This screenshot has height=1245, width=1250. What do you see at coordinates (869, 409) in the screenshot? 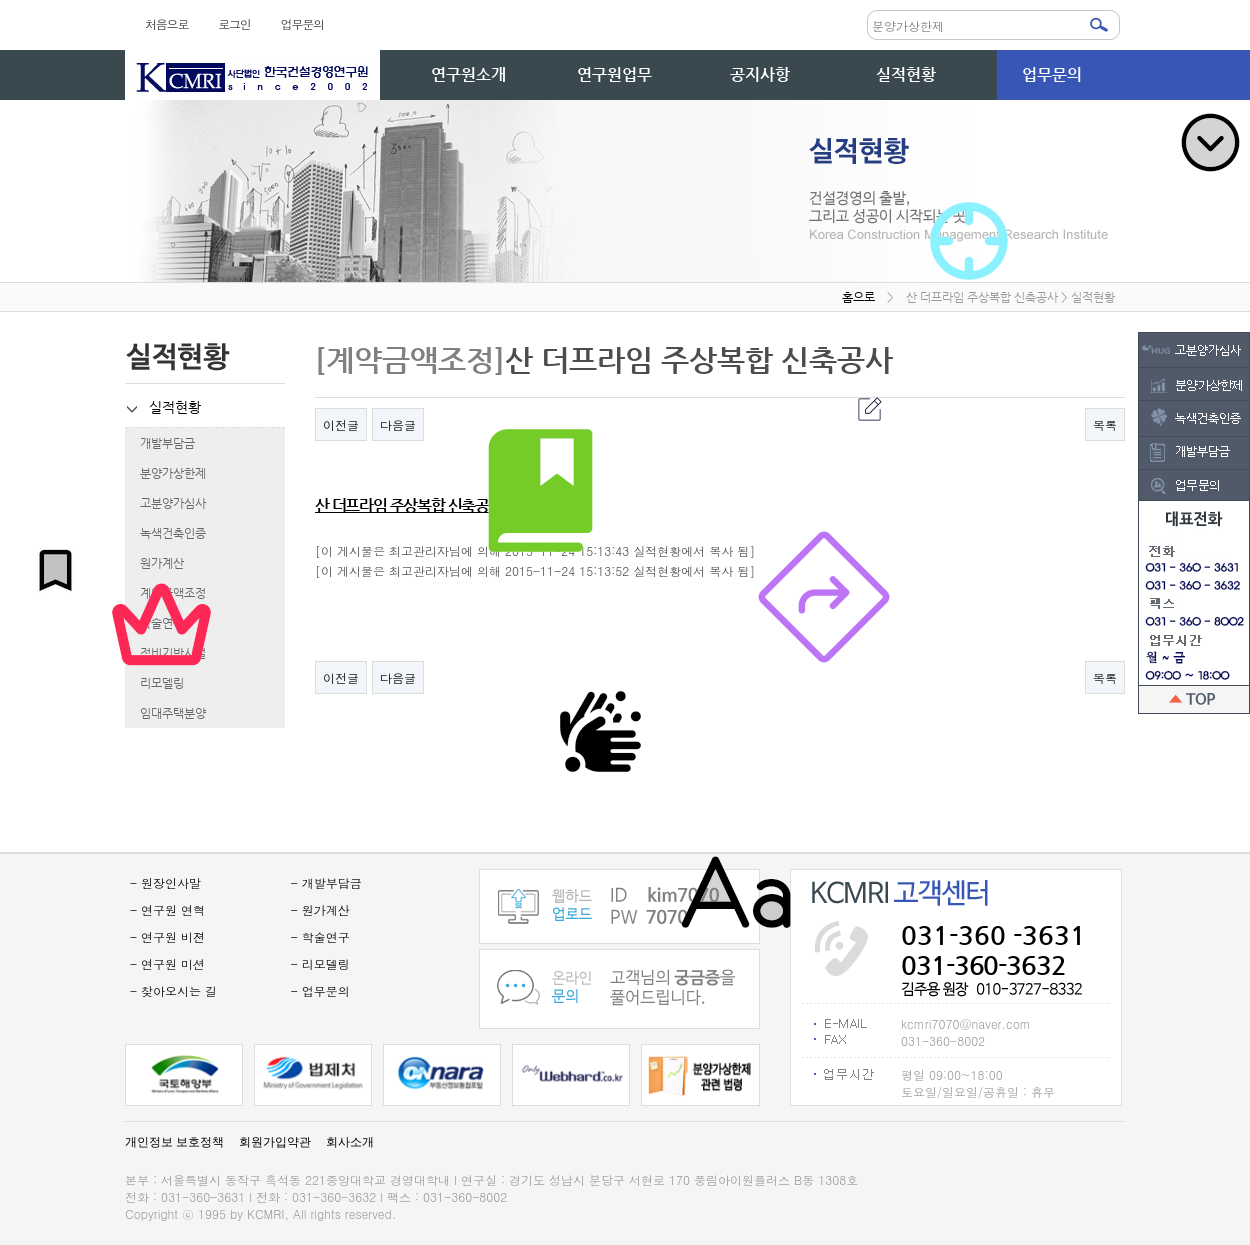
I see `create a new note` at bounding box center [869, 409].